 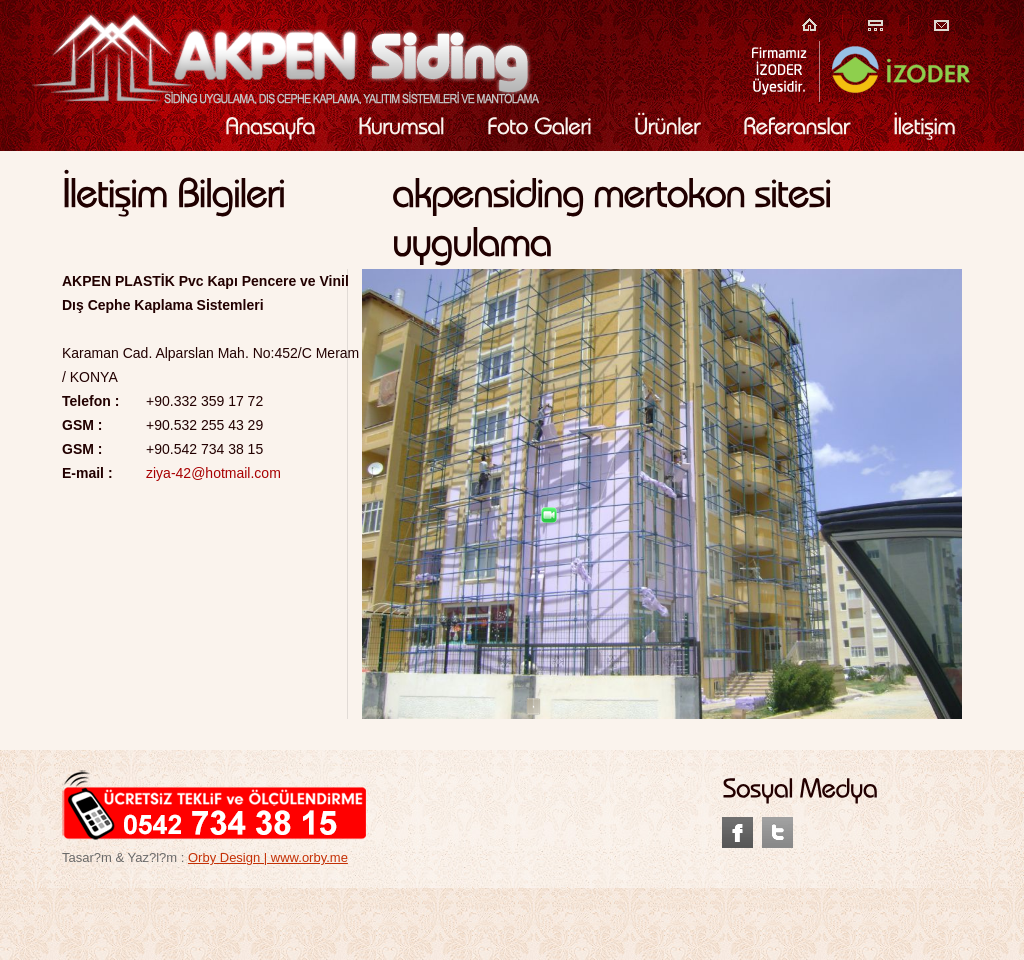 What do you see at coordinates (549, 515) in the screenshot?
I see `open FaceTime to start a video call` at bounding box center [549, 515].